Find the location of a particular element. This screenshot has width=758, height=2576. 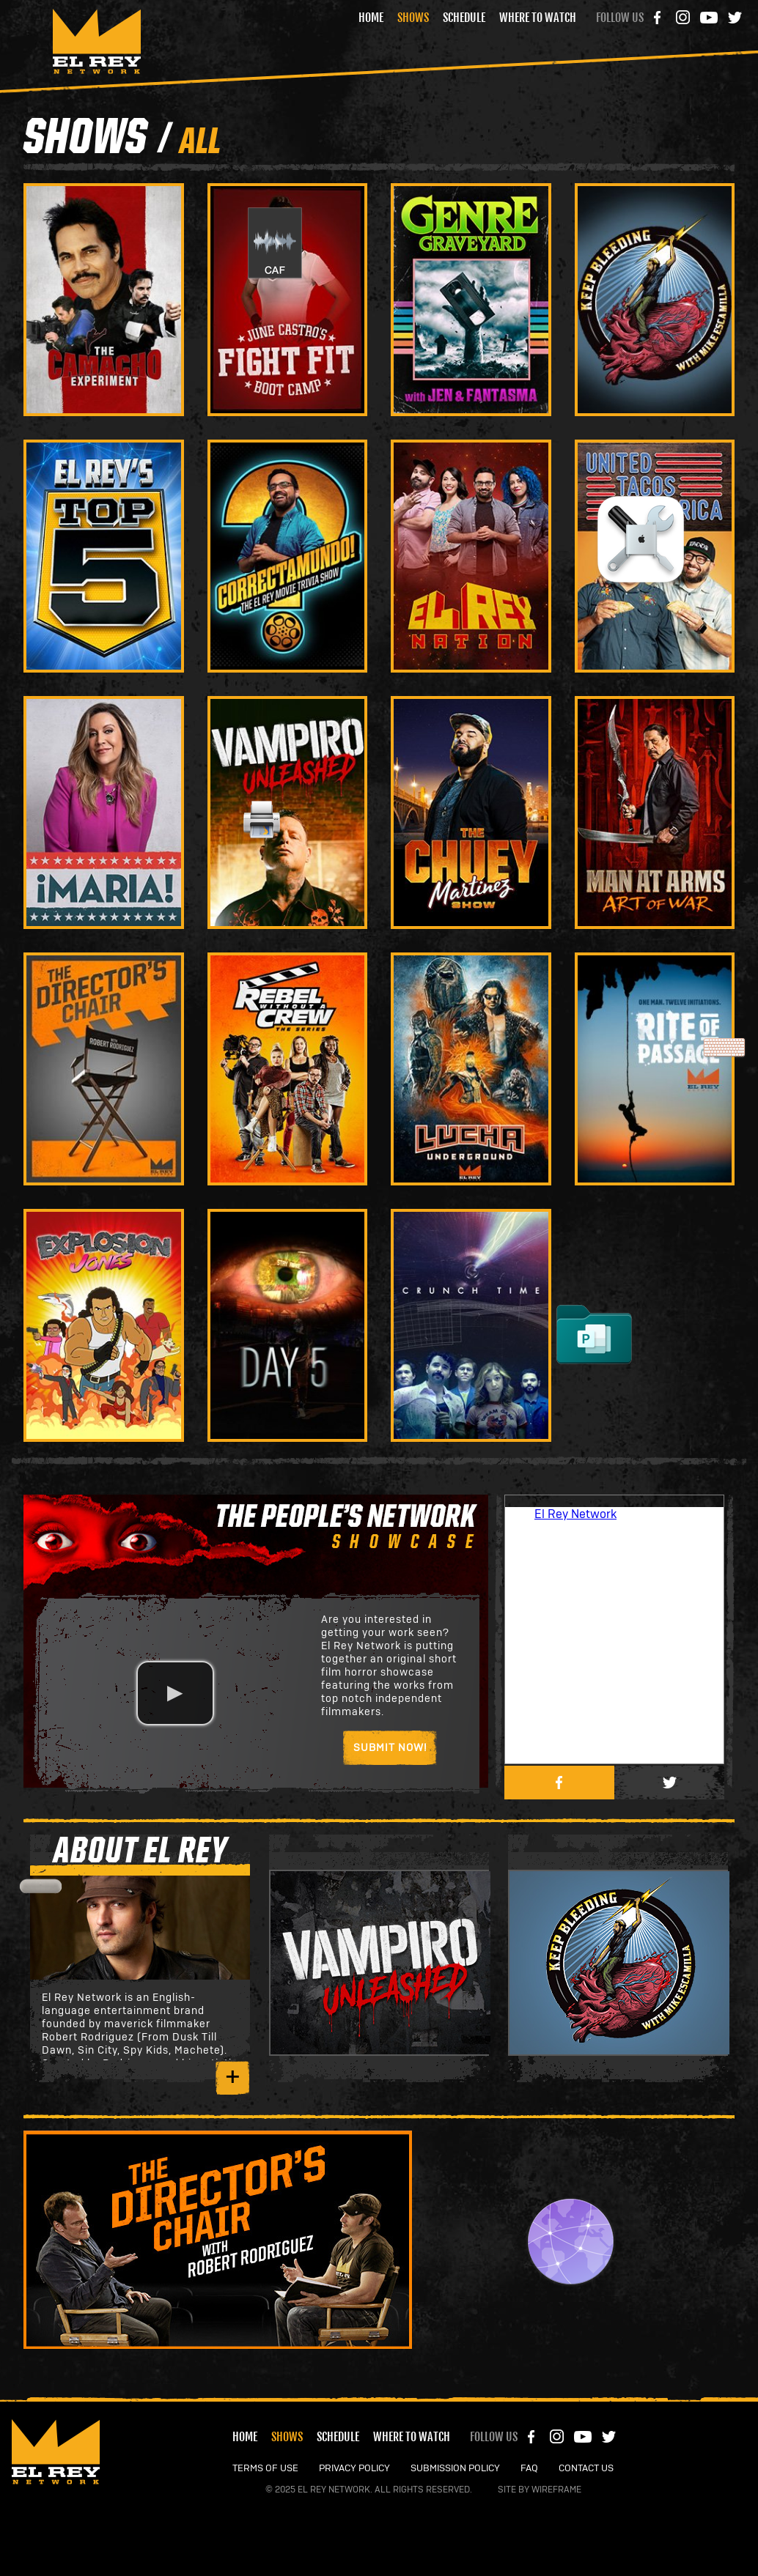

access network and connectivity settings is located at coordinates (570, 2241).